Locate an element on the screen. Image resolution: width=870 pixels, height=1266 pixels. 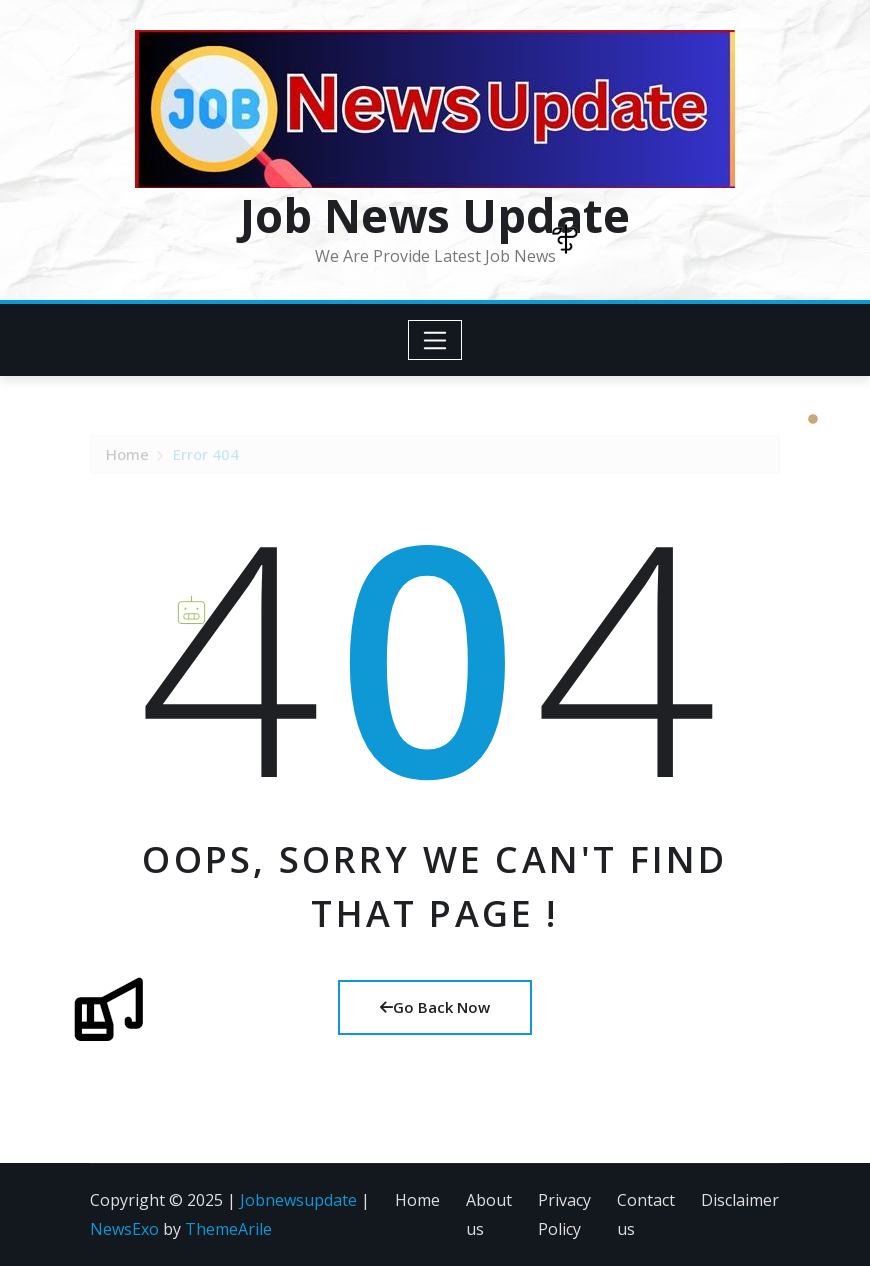
indicates an unread notification or new item is located at coordinates (813, 419).